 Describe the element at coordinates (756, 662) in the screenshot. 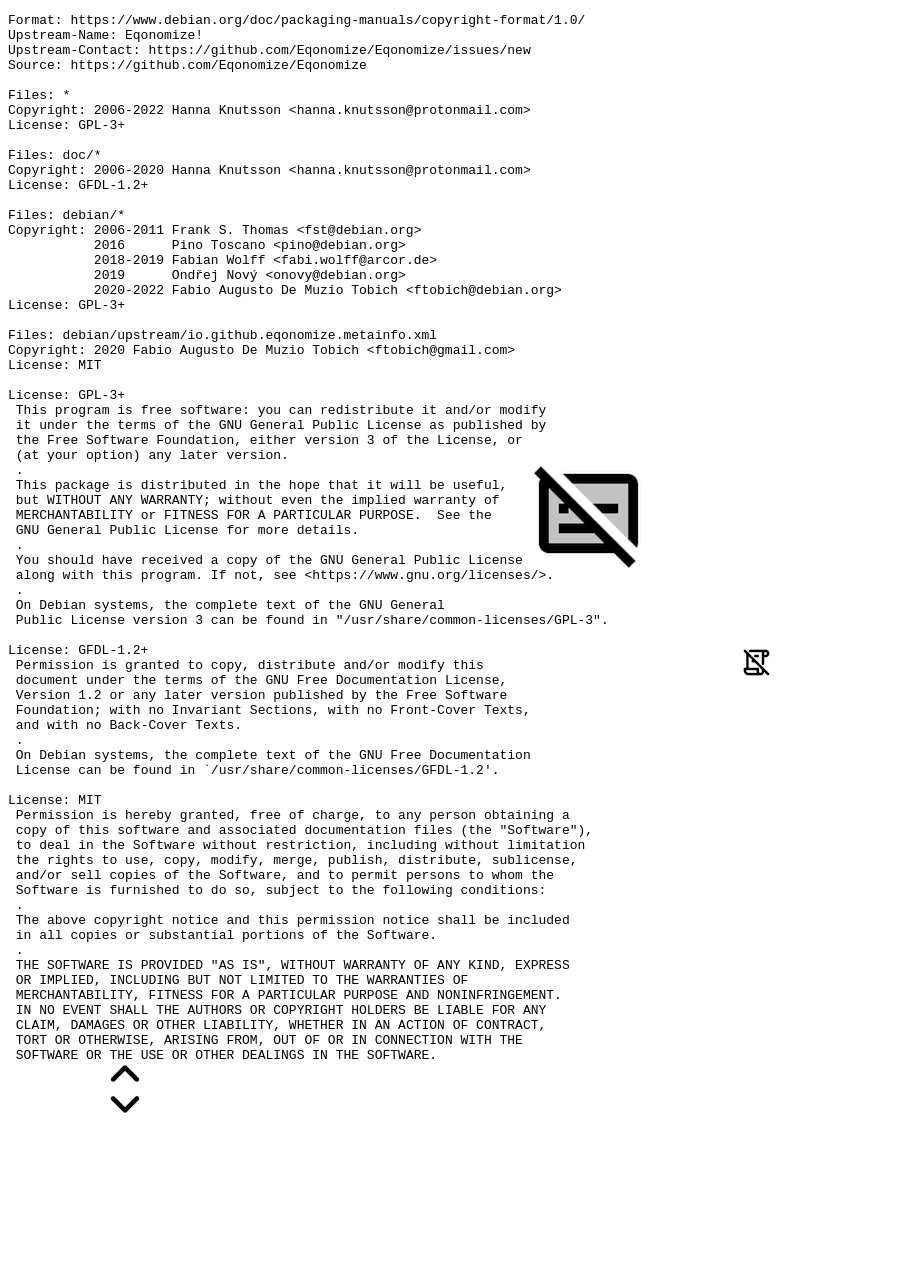

I see `license unavailable or revoked` at that location.